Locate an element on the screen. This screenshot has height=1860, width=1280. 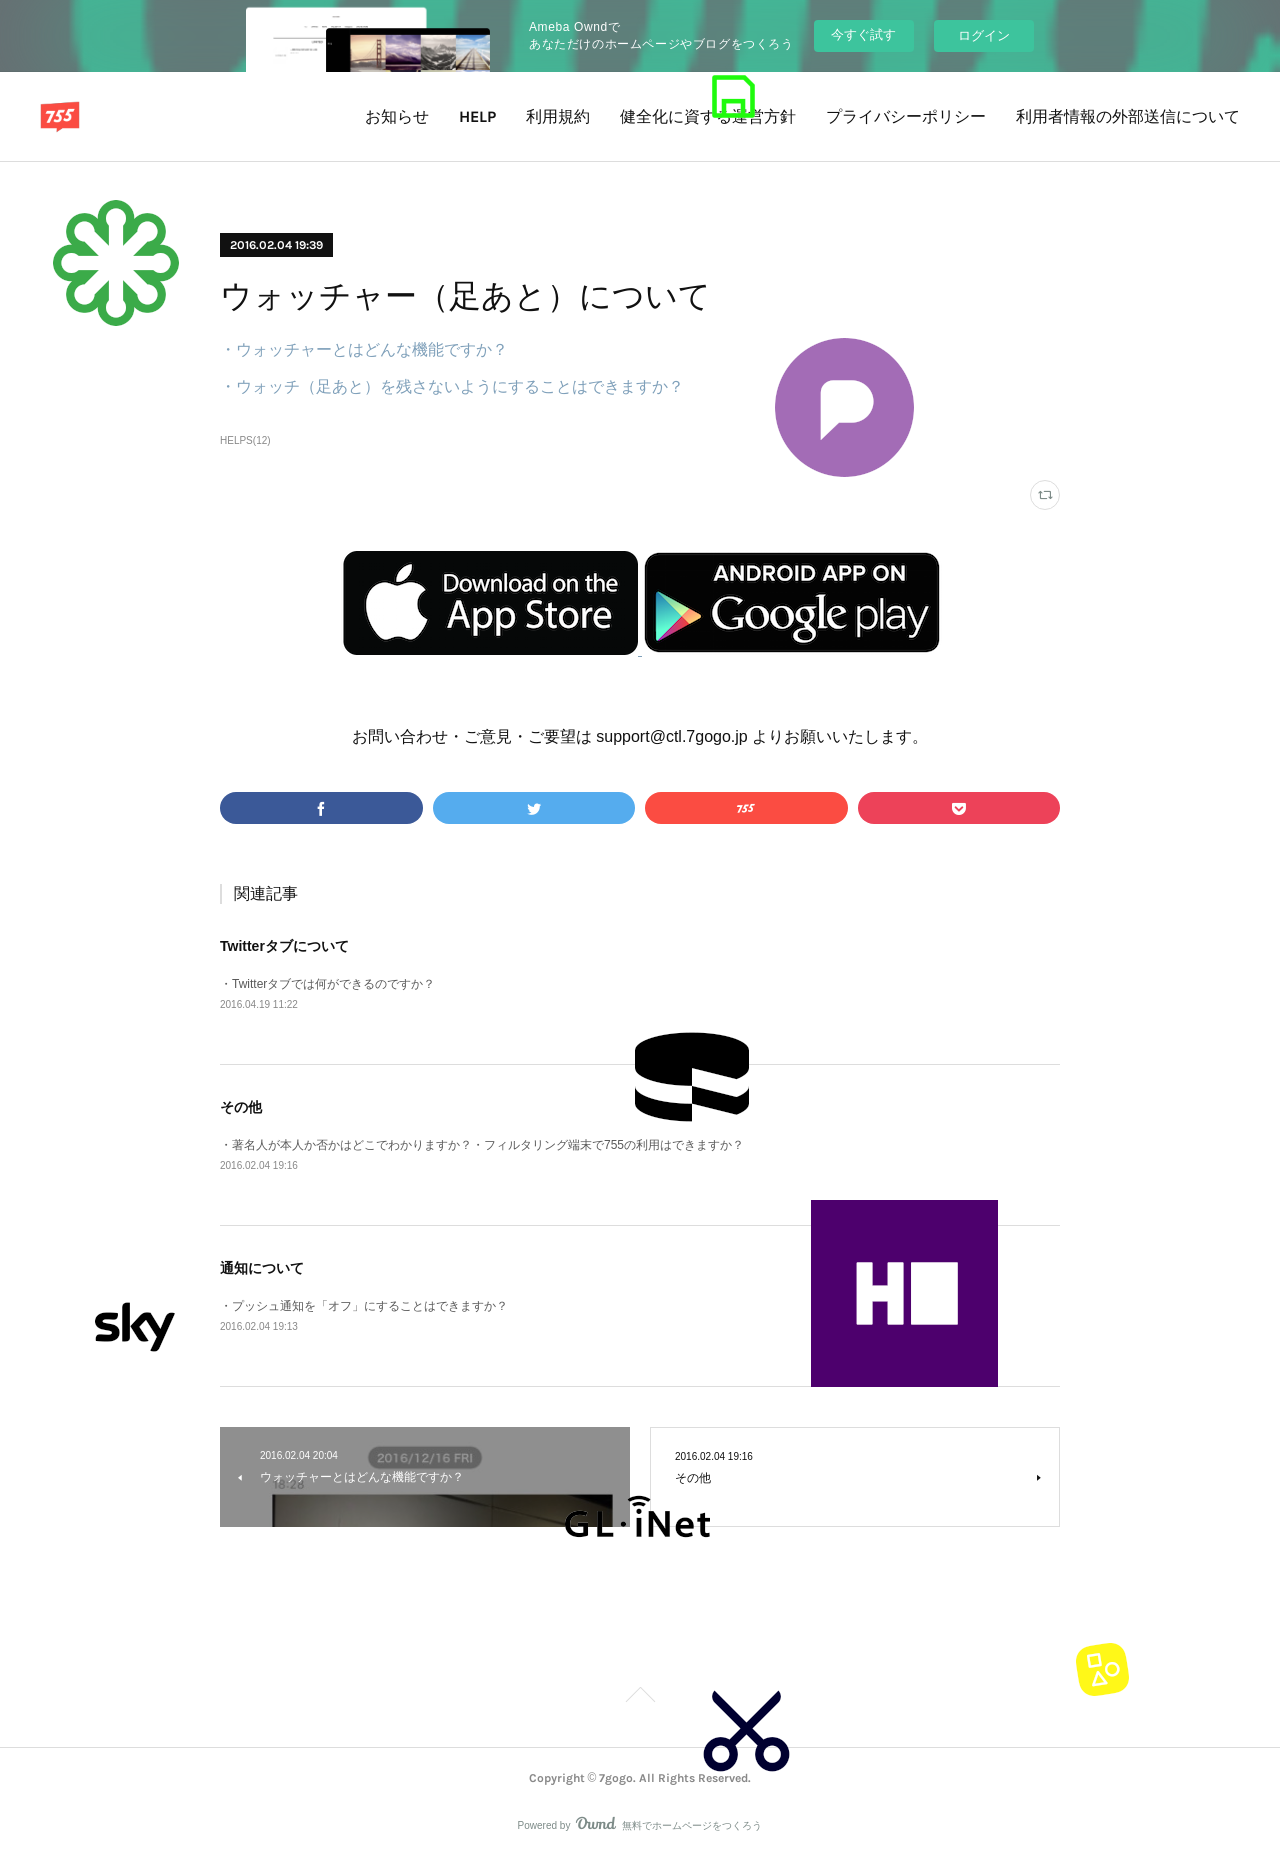
GL.iNet company logo is located at coordinates (637, 1516).